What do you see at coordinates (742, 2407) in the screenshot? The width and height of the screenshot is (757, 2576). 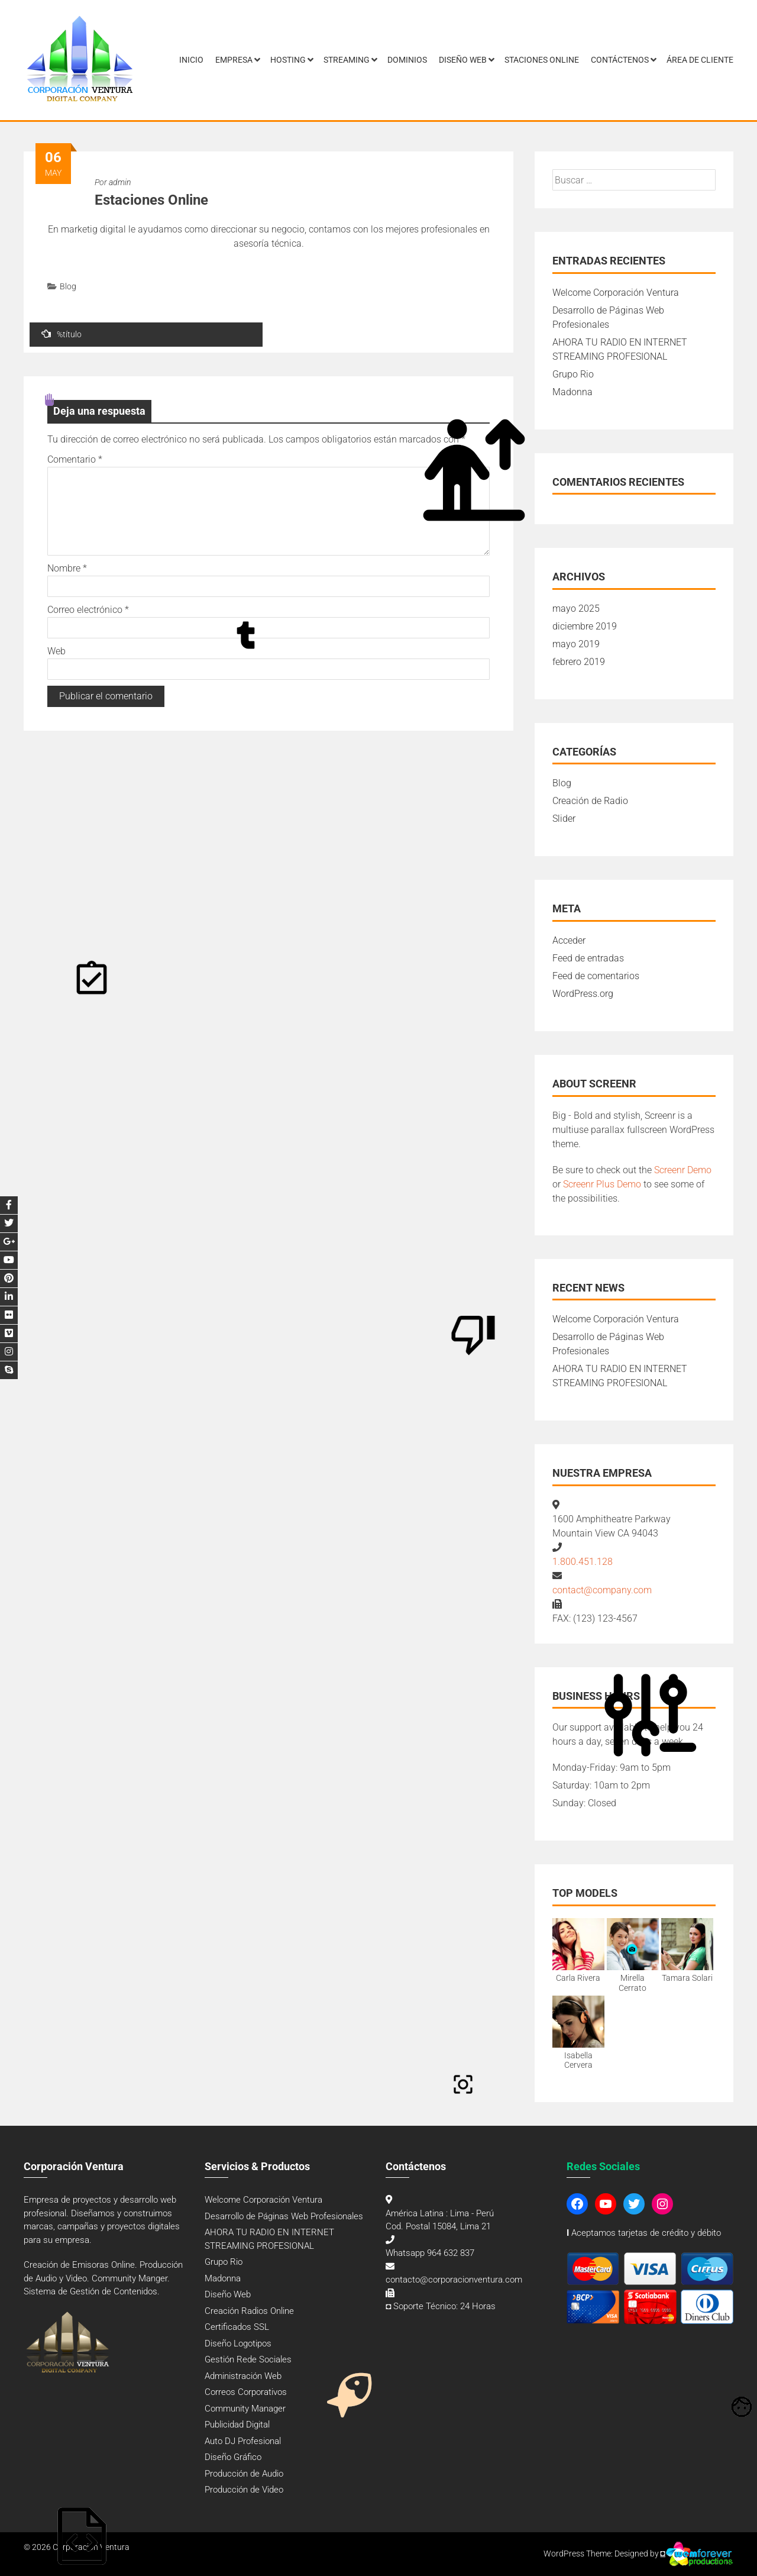 I see `enable face unlock for device security` at bounding box center [742, 2407].